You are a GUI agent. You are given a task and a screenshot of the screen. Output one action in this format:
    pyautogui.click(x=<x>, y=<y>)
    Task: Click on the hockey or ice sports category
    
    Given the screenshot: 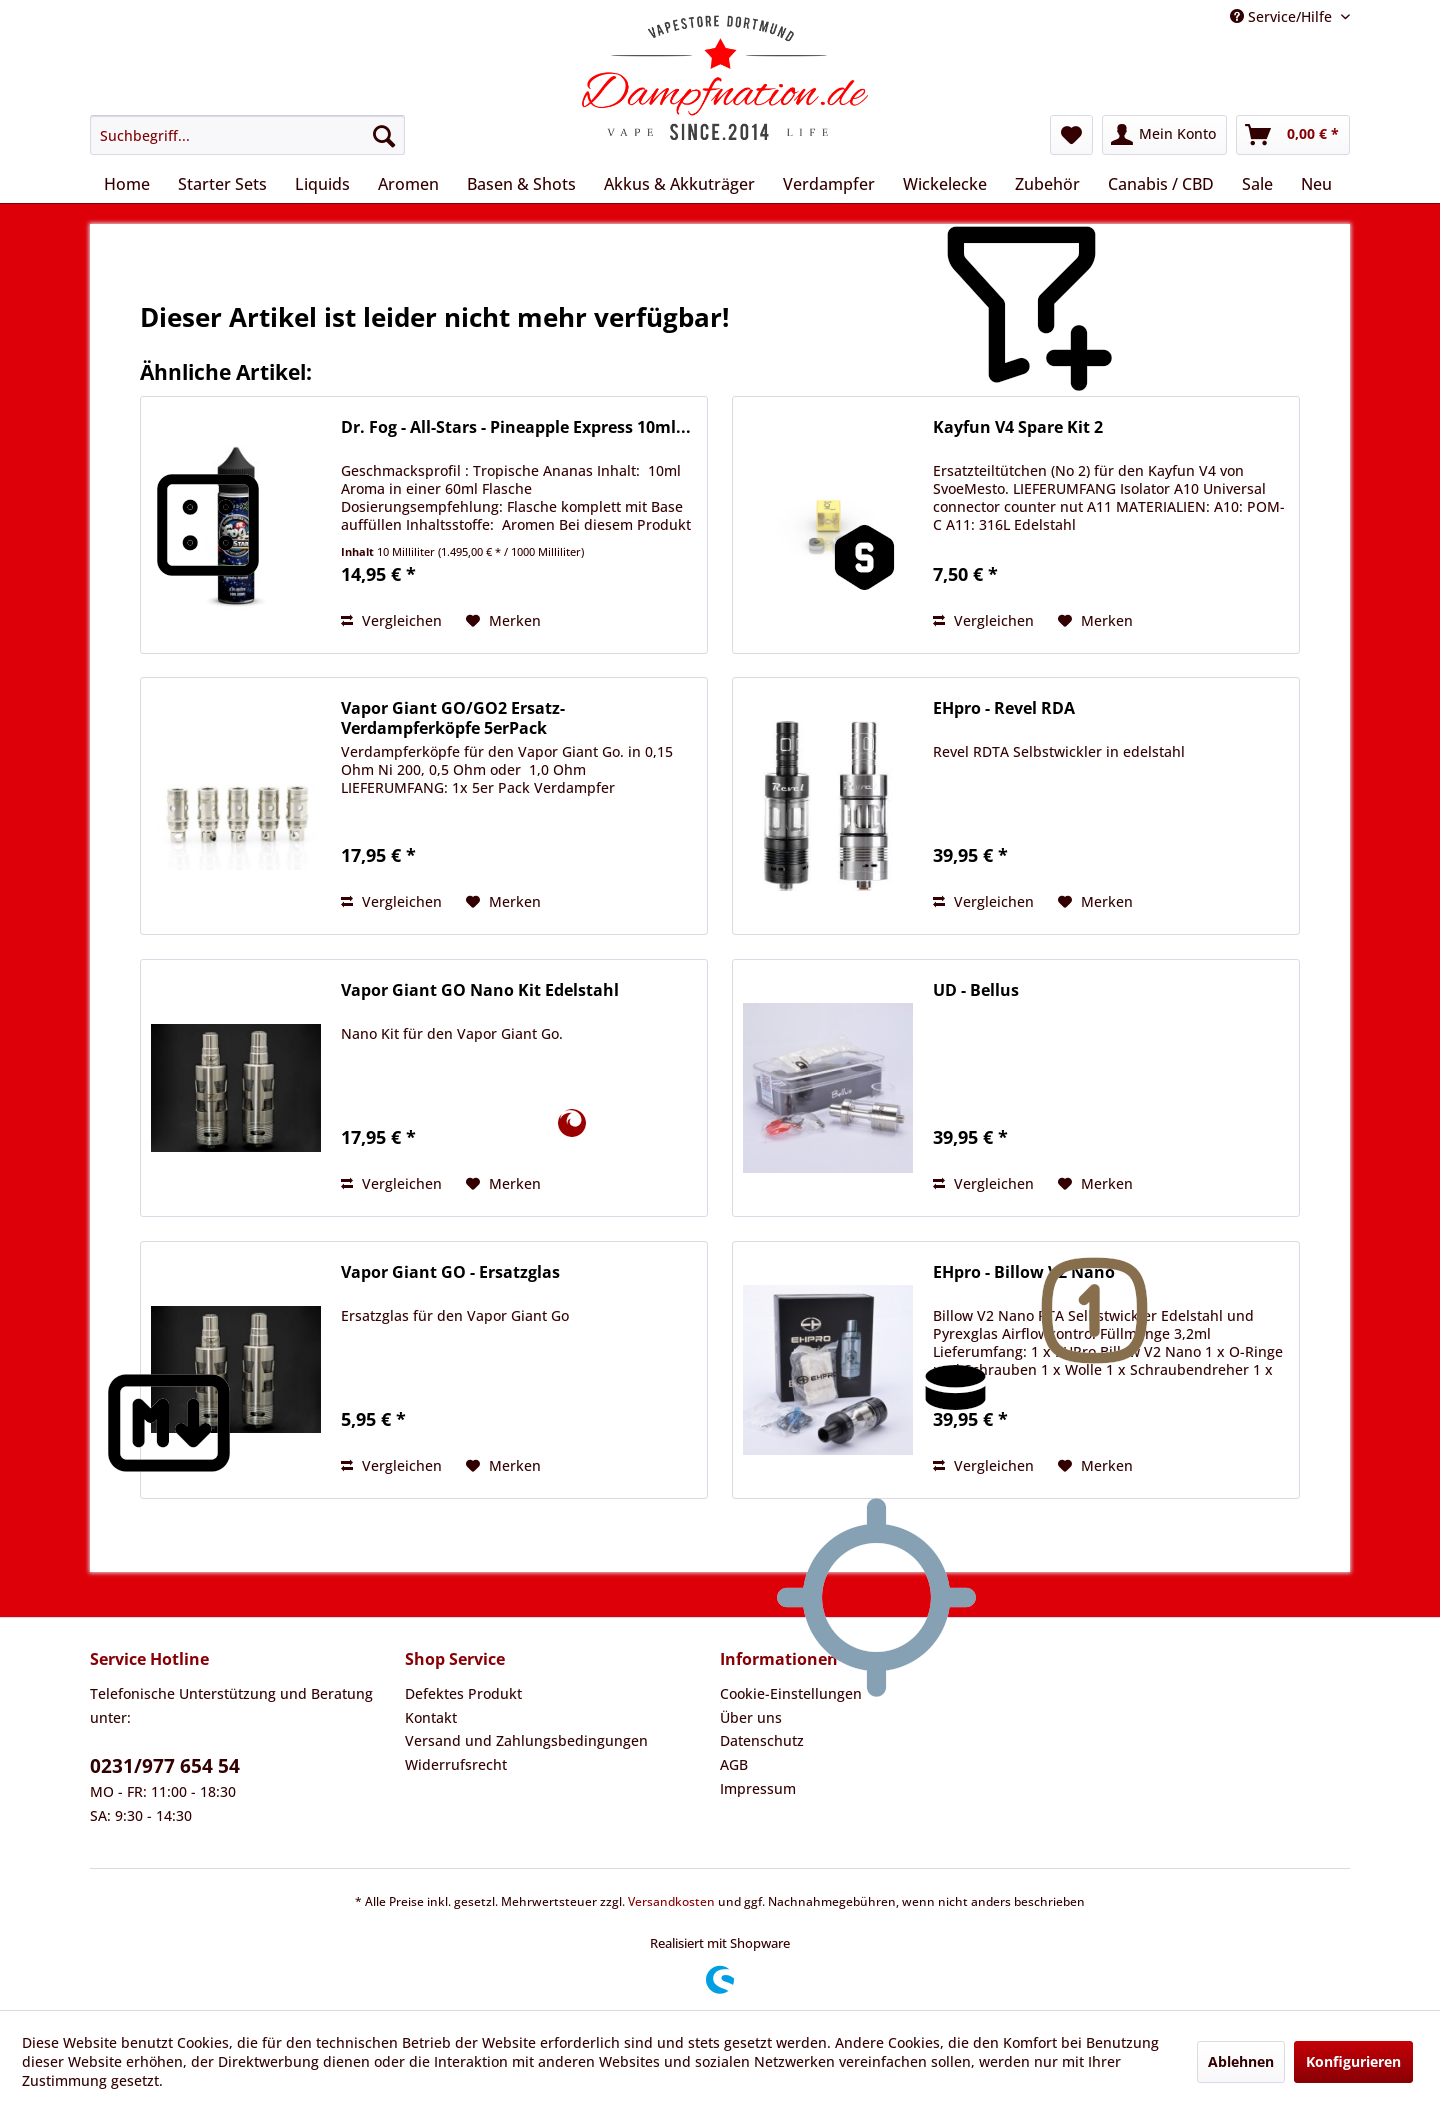 What is the action you would take?
    pyautogui.click(x=955, y=1387)
    